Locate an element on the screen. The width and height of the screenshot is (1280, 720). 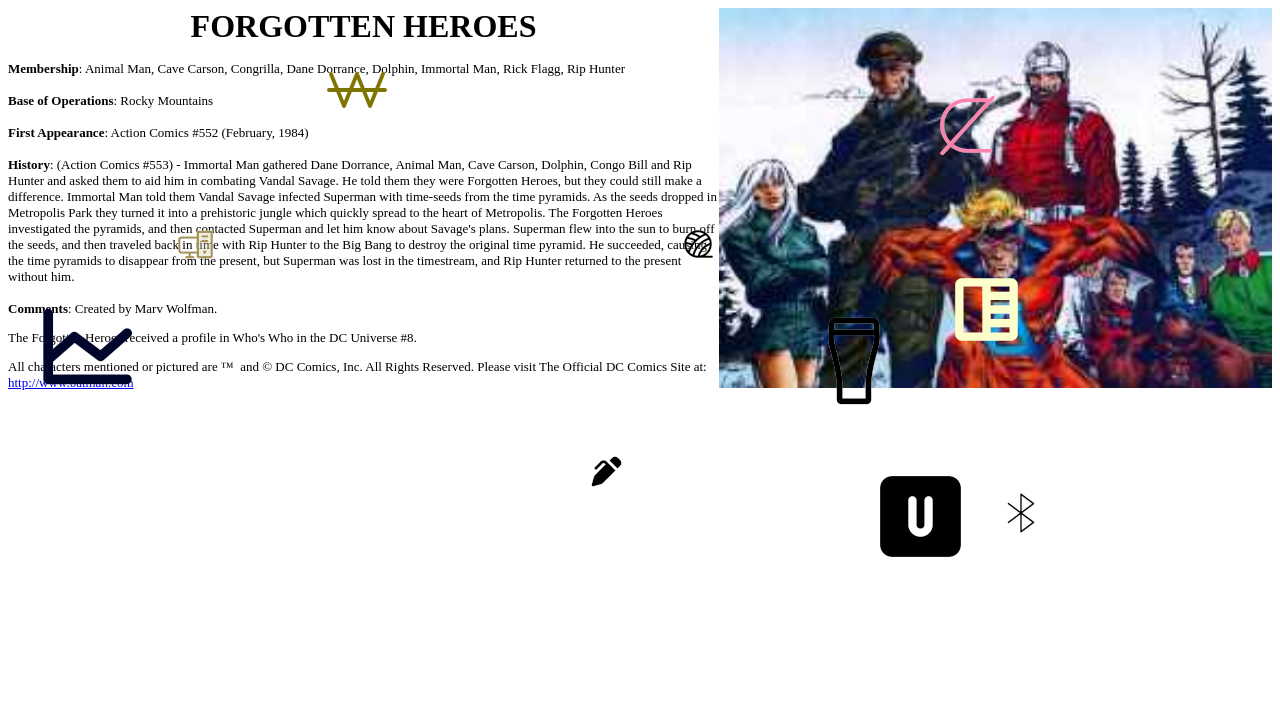
edit or modify content is located at coordinates (606, 471).